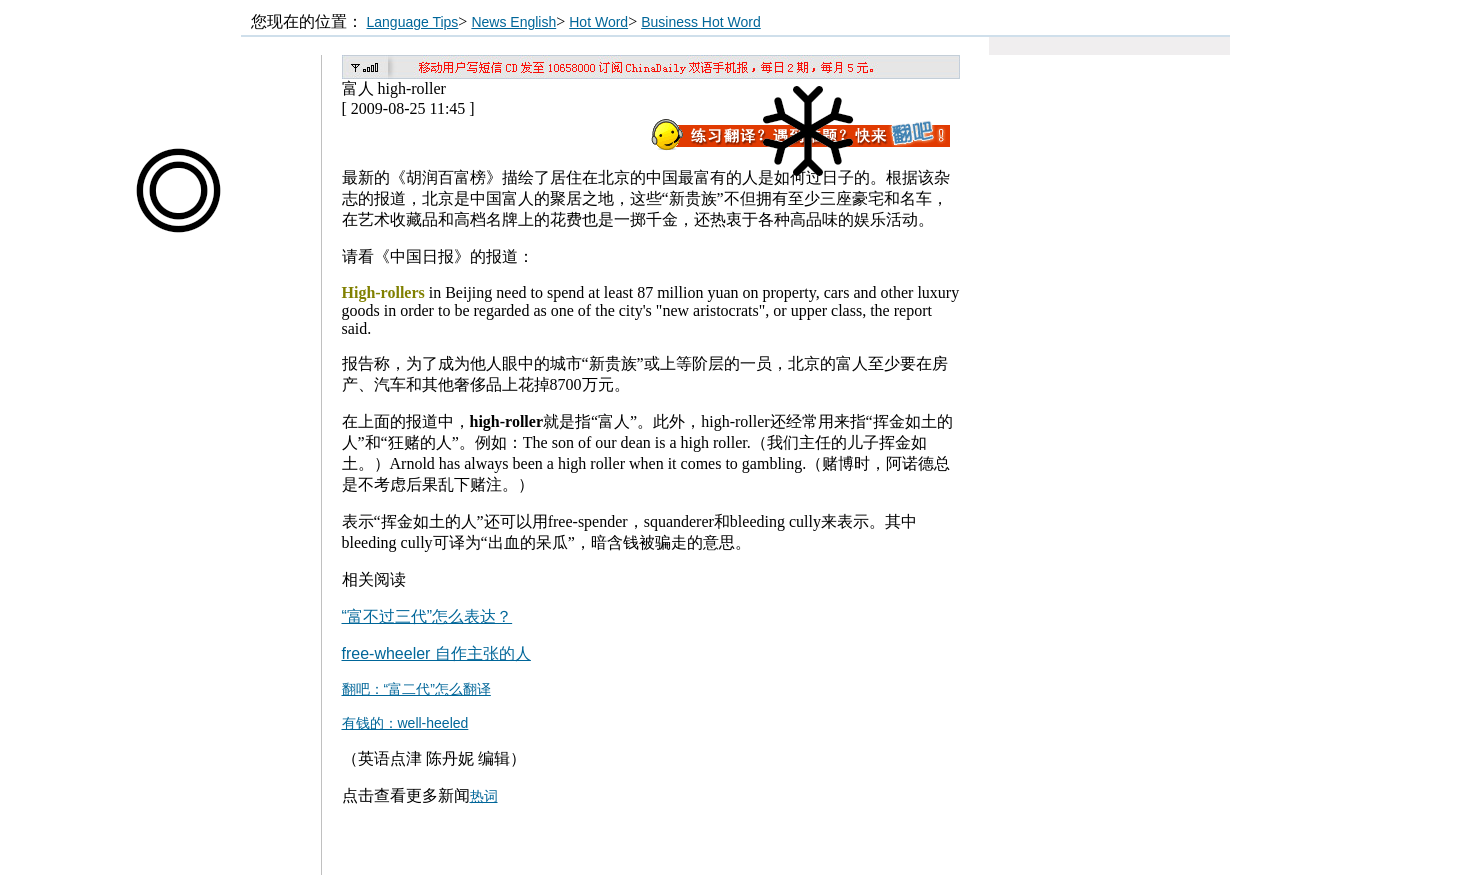 This screenshot has height=883, width=1470. I want to click on start recording audio or video, so click(178, 190).